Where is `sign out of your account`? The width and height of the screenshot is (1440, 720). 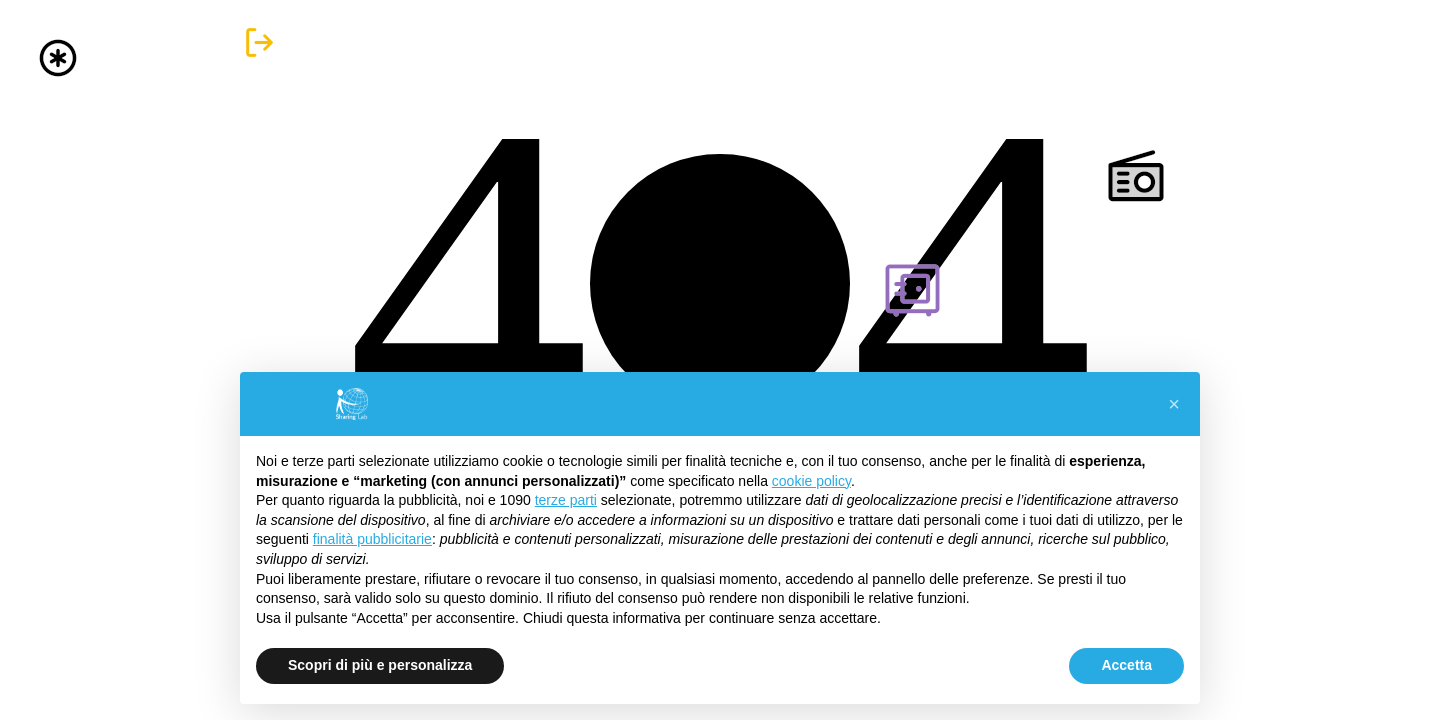
sign out of your account is located at coordinates (258, 42).